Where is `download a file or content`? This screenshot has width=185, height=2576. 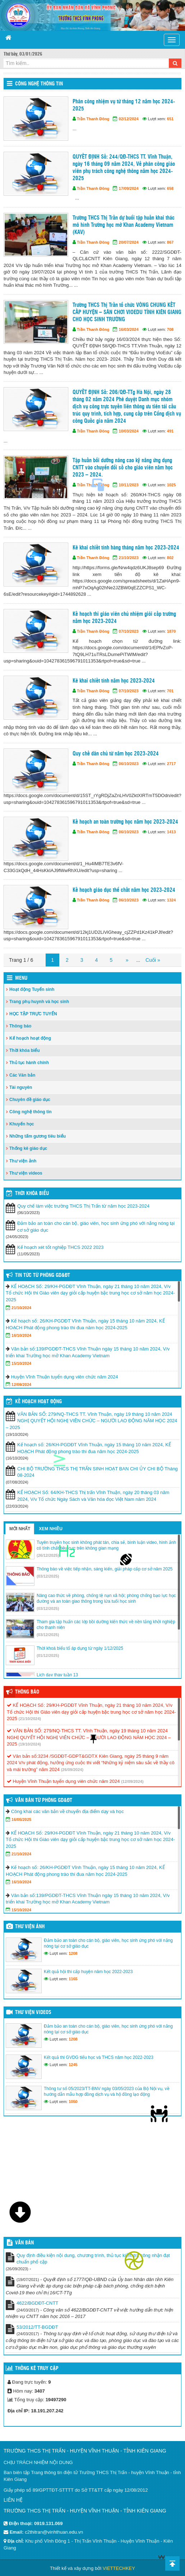 download a file or content is located at coordinates (20, 2212).